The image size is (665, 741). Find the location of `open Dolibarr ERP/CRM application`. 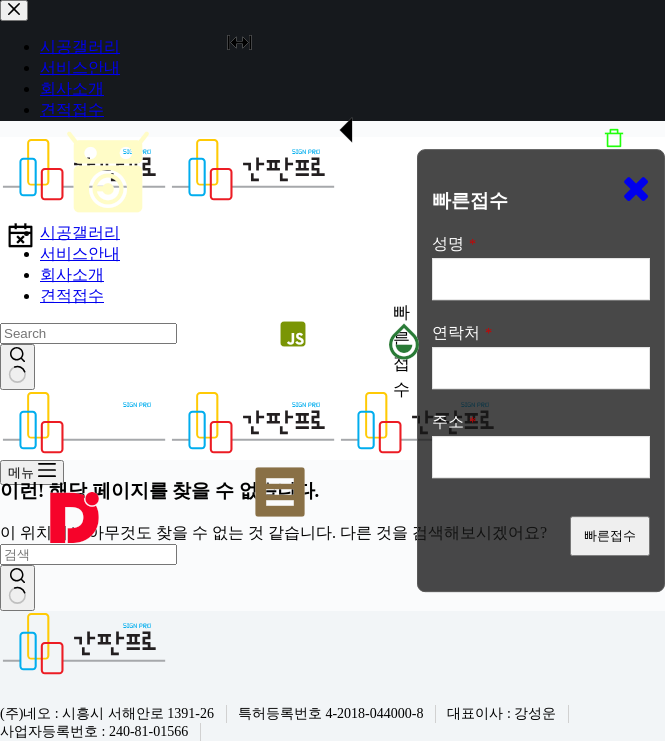

open Dolibarr ERP/CRM application is located at coordinates (74, 517).